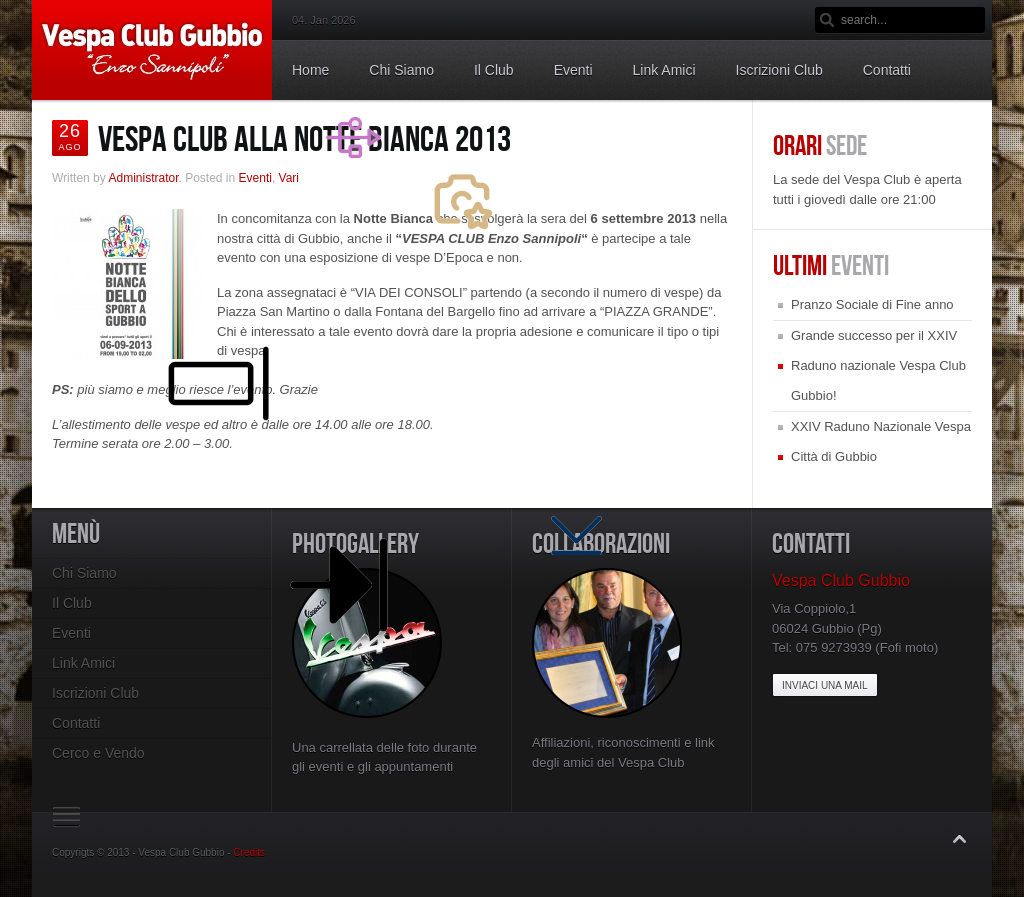 The height and width of the screenshot is (897, 1024). Describe the element at coordinates (353, 137) in the screenshot. I see `connect a USB device` at that location.